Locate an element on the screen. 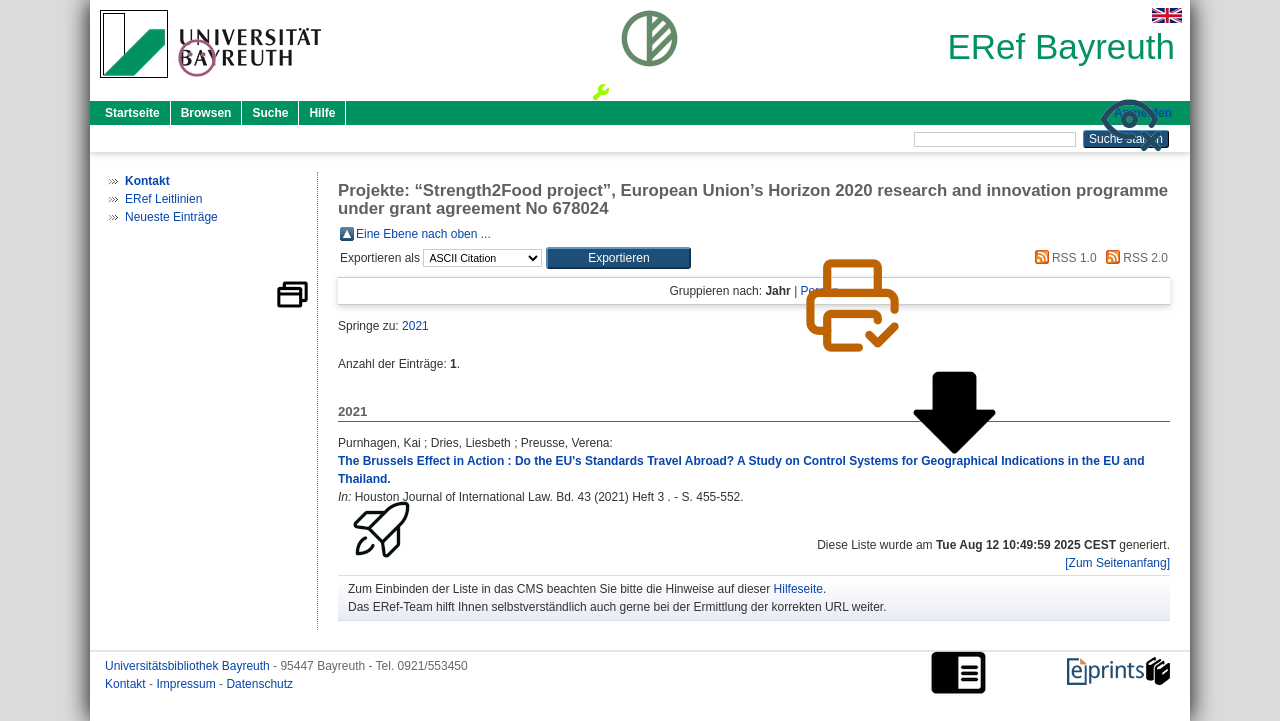 The width and height of the screenshot is (1280, 721). add a reaction or emoji is located at coordinates (197, 58).